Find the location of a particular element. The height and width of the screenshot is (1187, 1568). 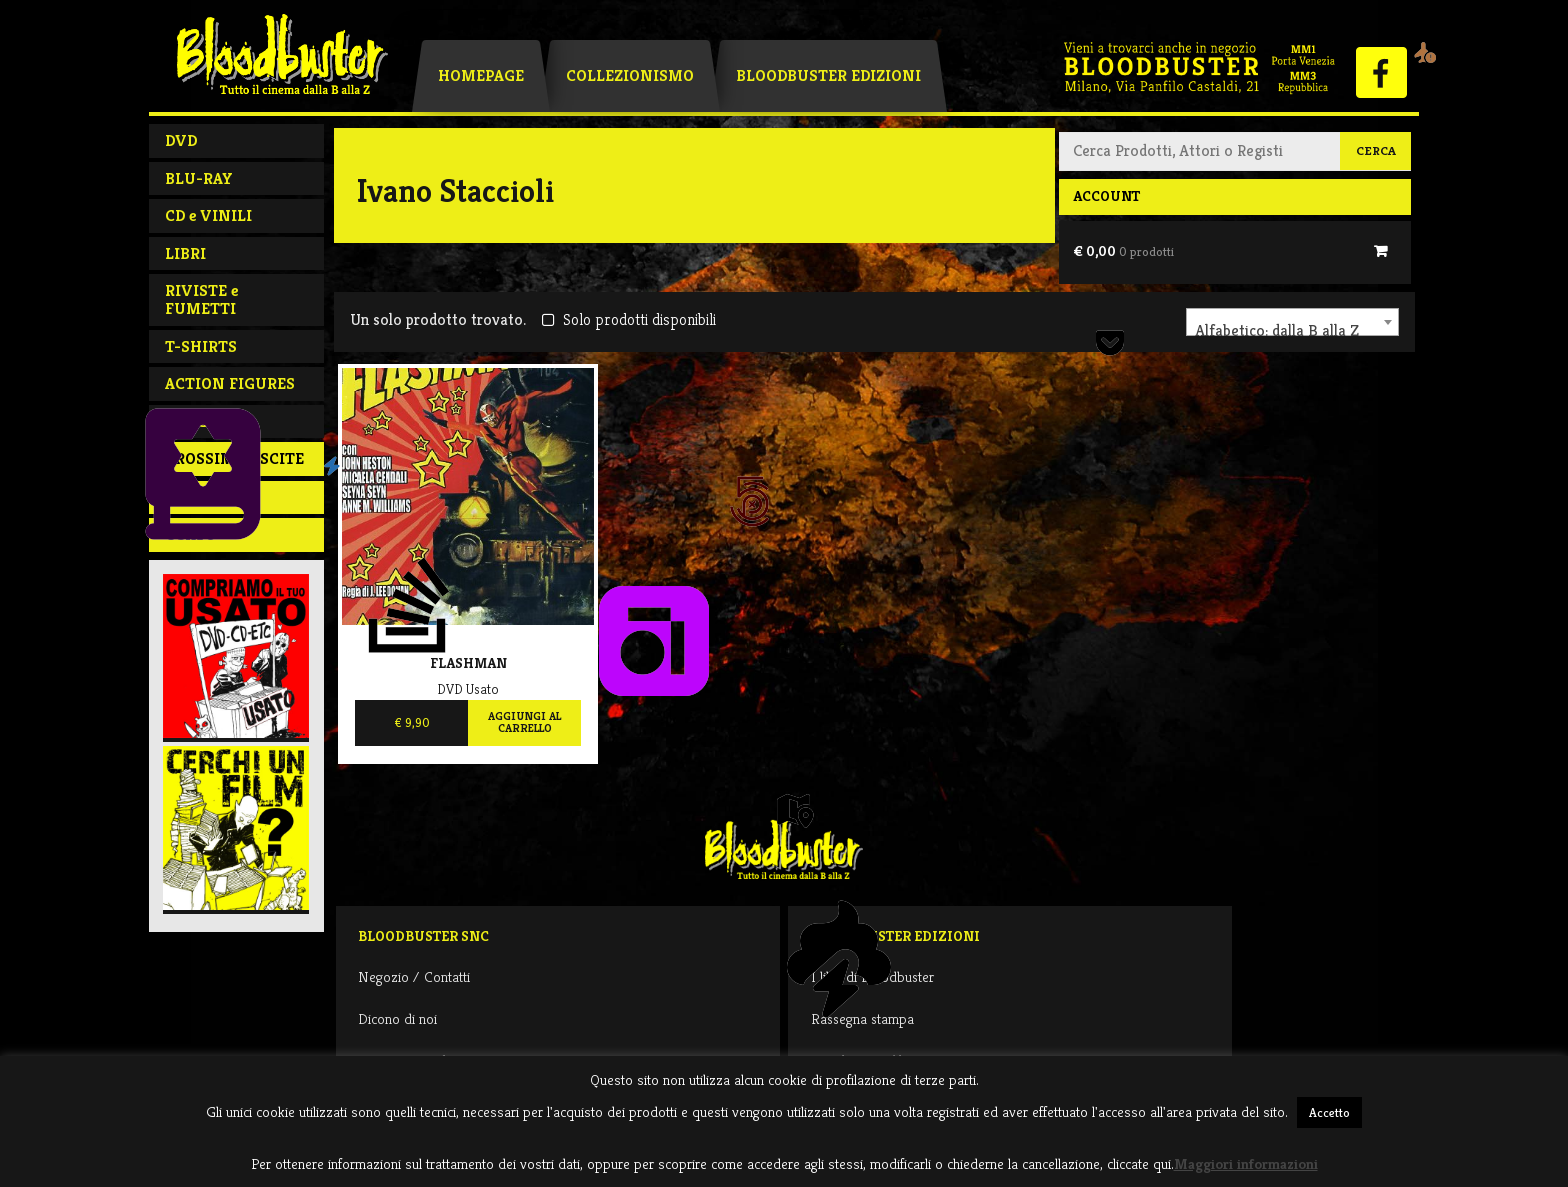

visit 500px photography platform is located at coordinates (749, 501).